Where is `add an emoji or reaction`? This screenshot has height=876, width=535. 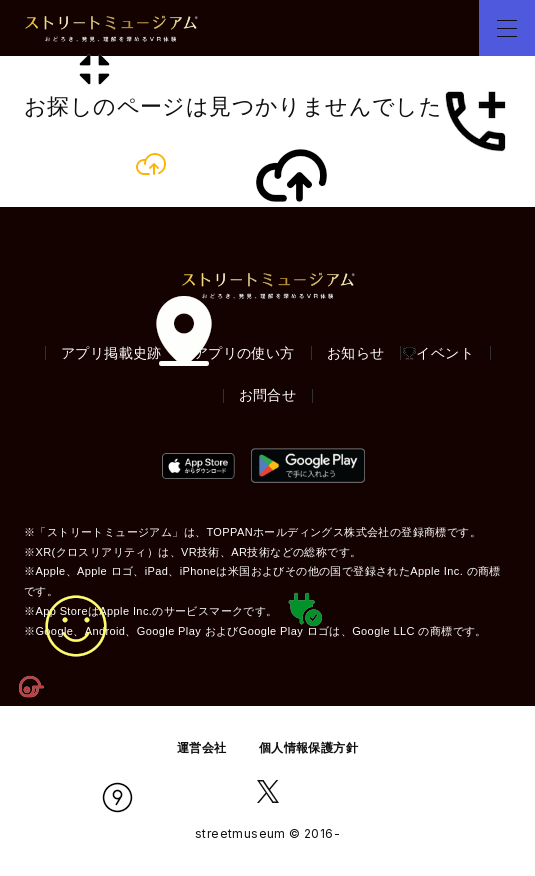
add an emoji or reaction is located at coordinates (76, 626).